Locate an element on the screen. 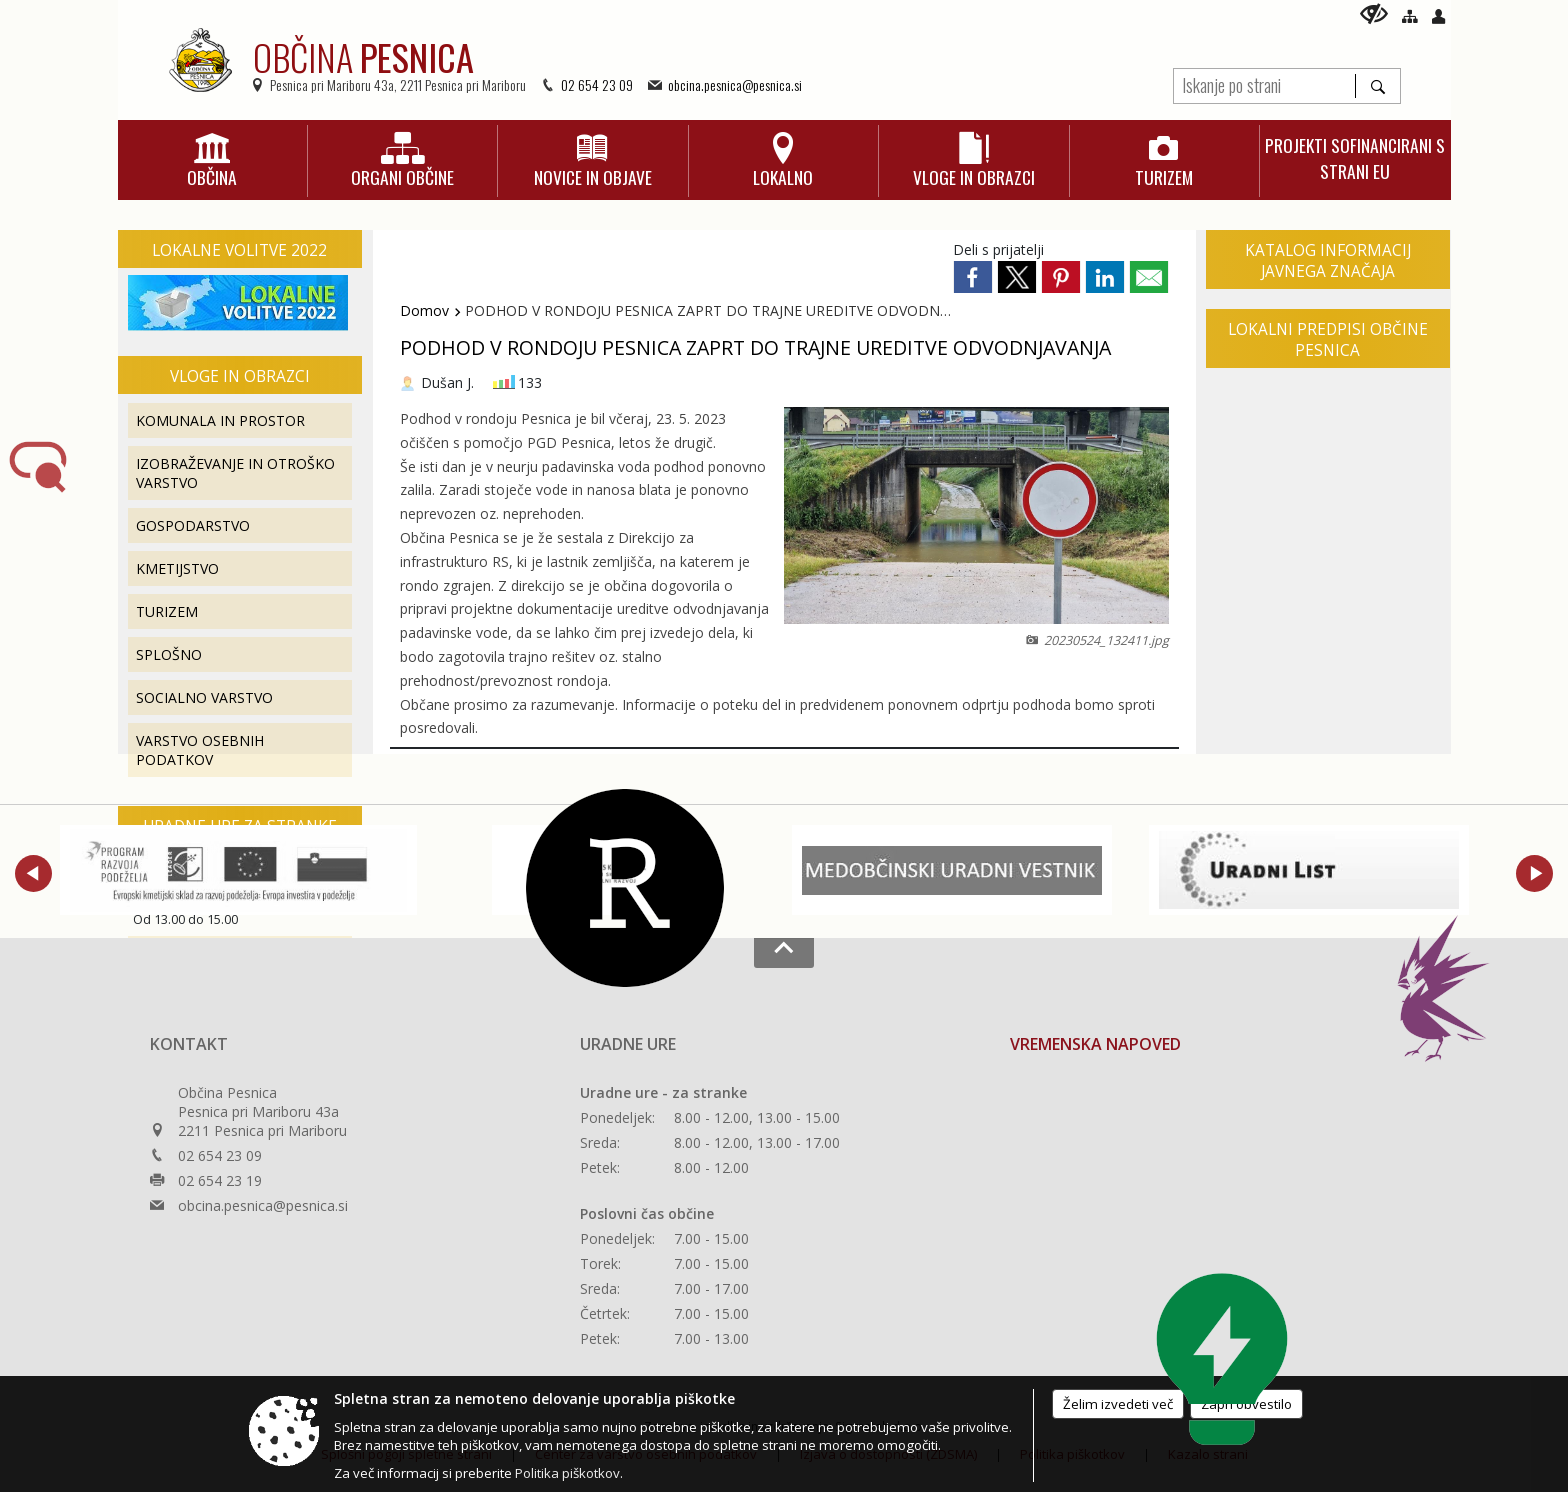 The width and height of the screenshot is (1568, 1492). access quick ideas or tips is located at coordinates (1222, 1355).